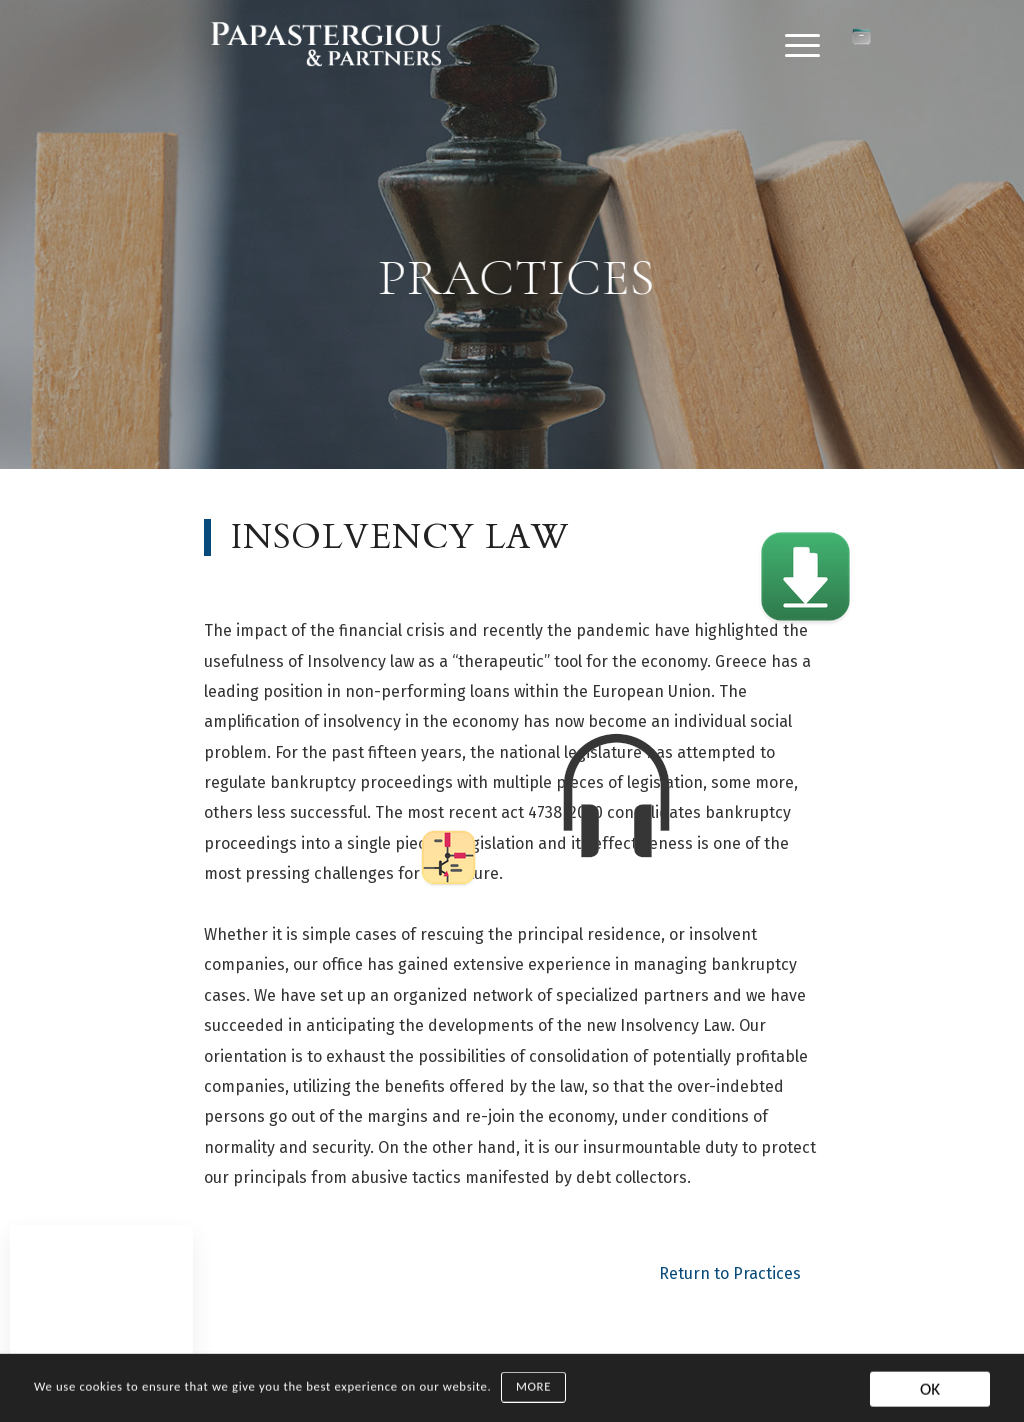 Image resolution: width=1024 pixels, height=1422 pixels. What do you see at coordinates (448, 857) in the screenshot?
I see `open eeschema circuit schematic editor` at bounding box center [448, 857].